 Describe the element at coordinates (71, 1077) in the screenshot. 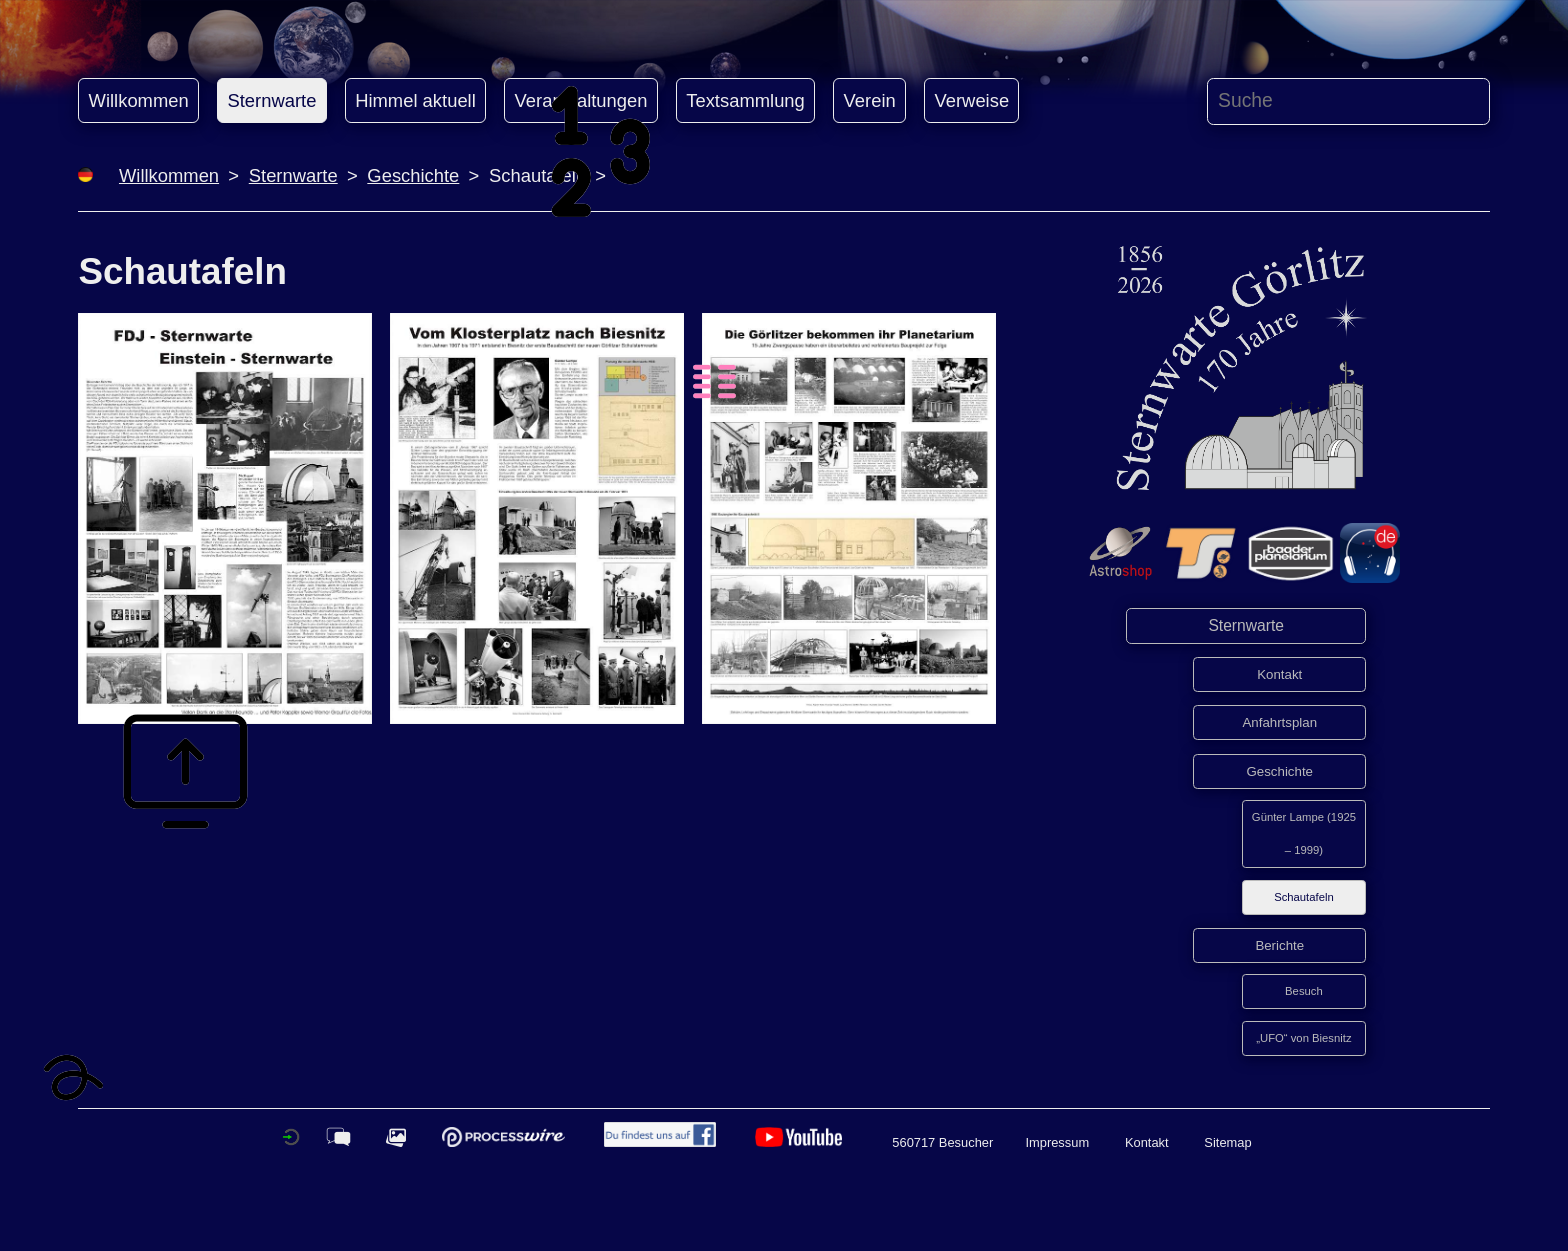

I see `freehand drawing or sketch tool` at that location.